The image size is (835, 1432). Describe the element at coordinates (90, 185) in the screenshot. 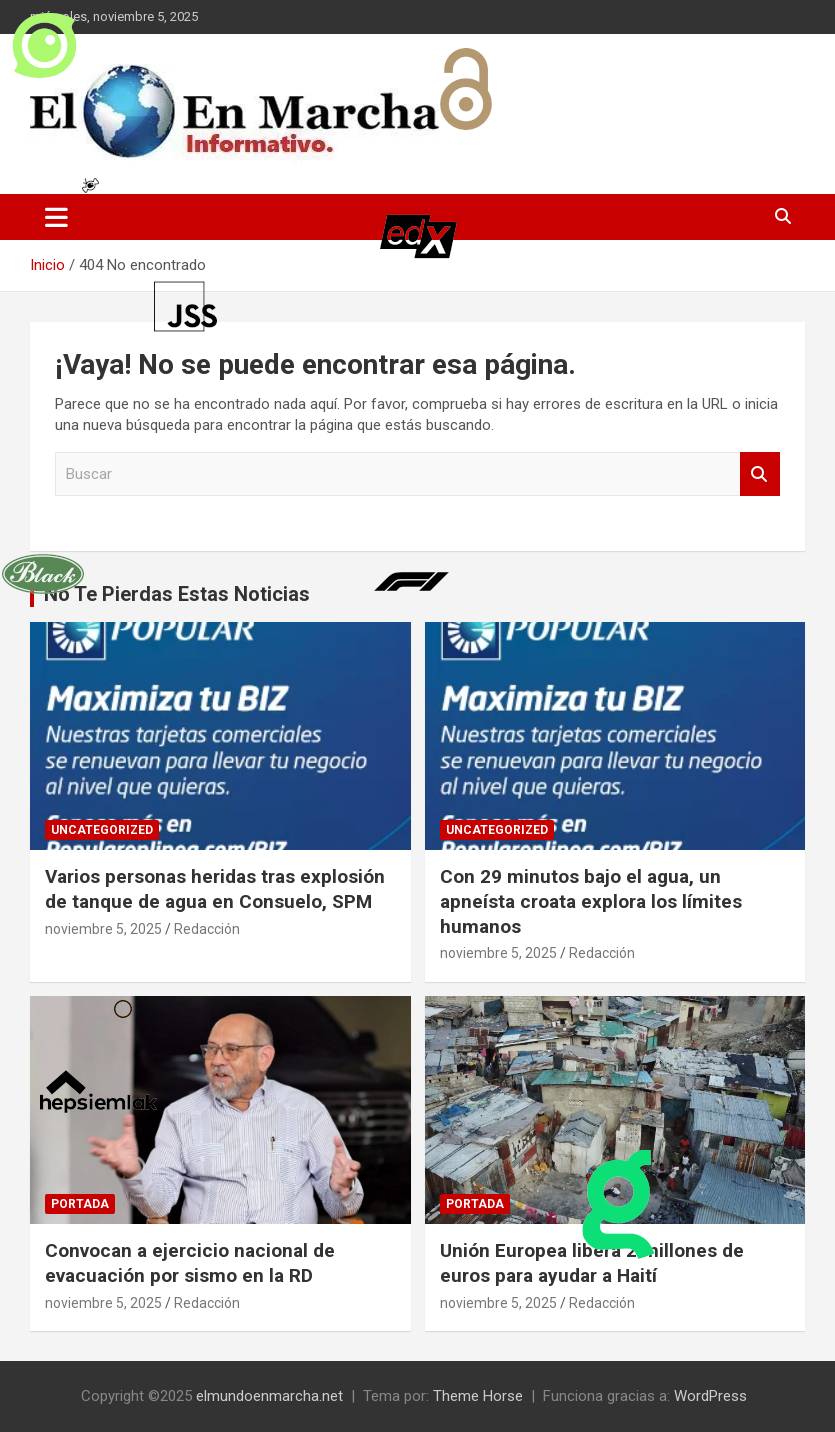

I see `suitest logo - test automation platform branding` at that location.